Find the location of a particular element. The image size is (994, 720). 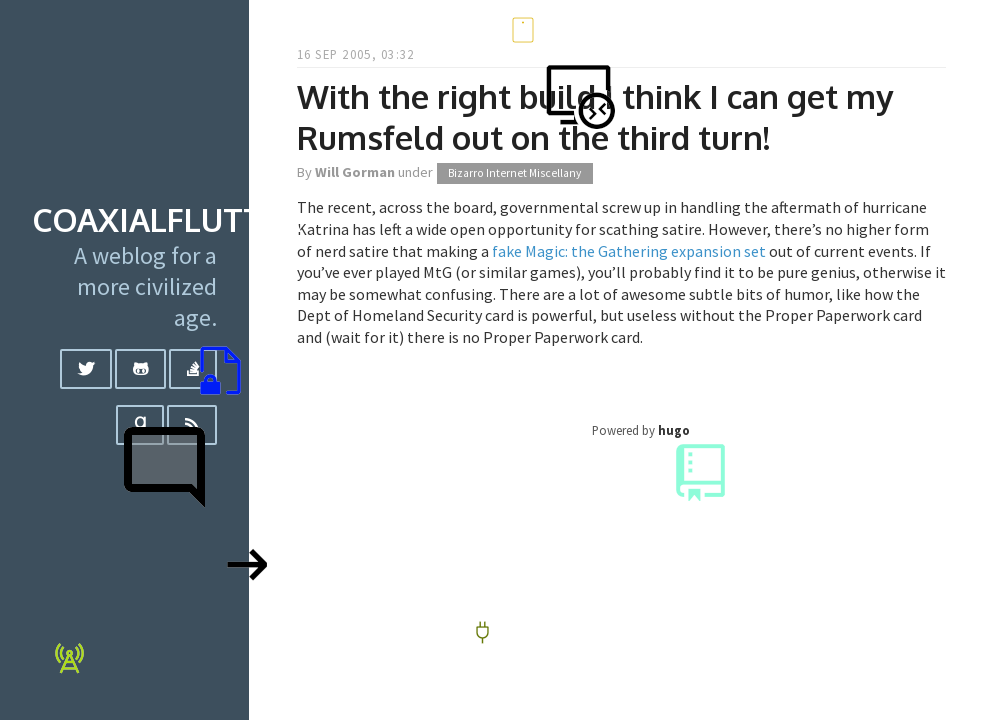

indicates active broadcast or streaming status is located at coordinates (68, 658).